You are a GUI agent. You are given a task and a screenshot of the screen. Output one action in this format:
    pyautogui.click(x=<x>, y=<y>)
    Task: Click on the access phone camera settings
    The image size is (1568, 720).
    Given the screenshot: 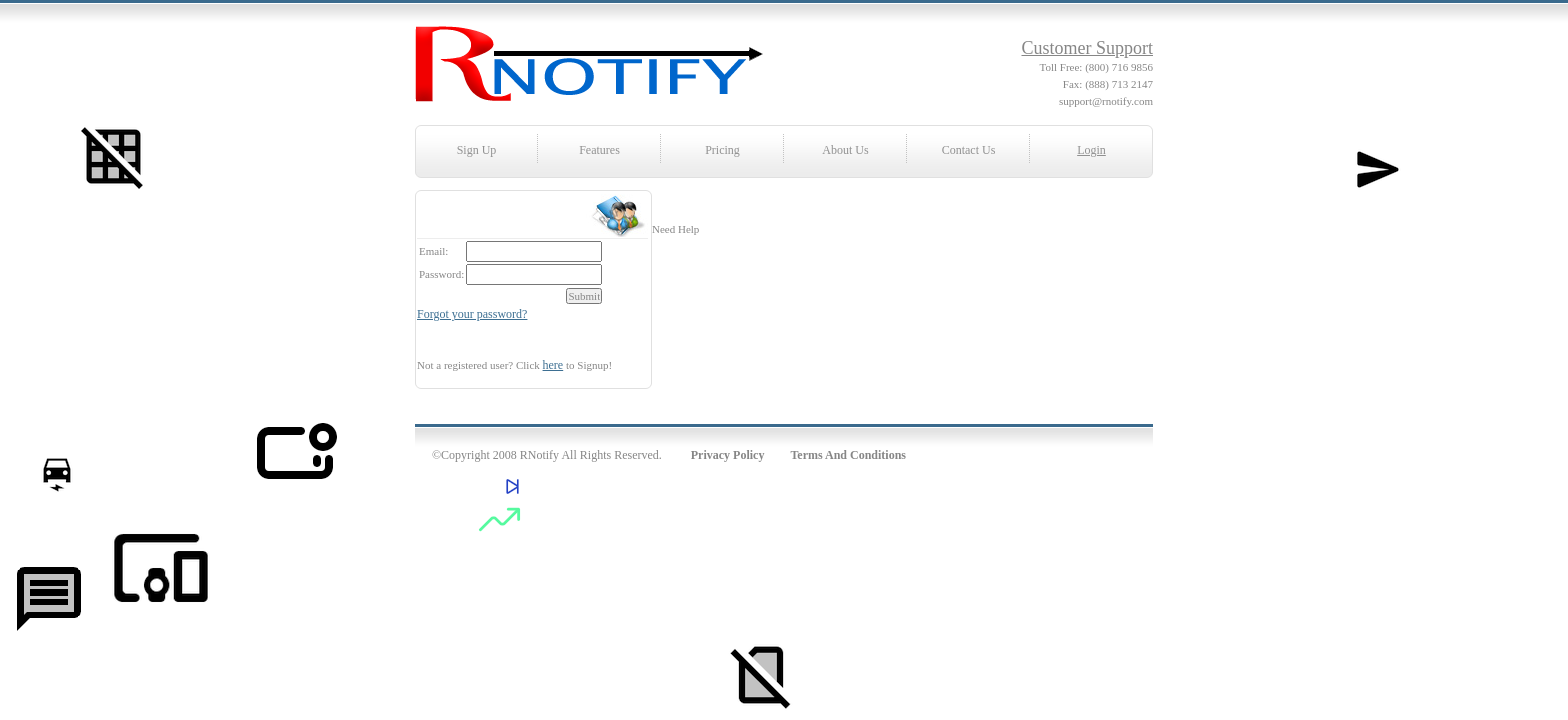 What is the action you would take?
    pyautogui.click(x=297, y=451)
    